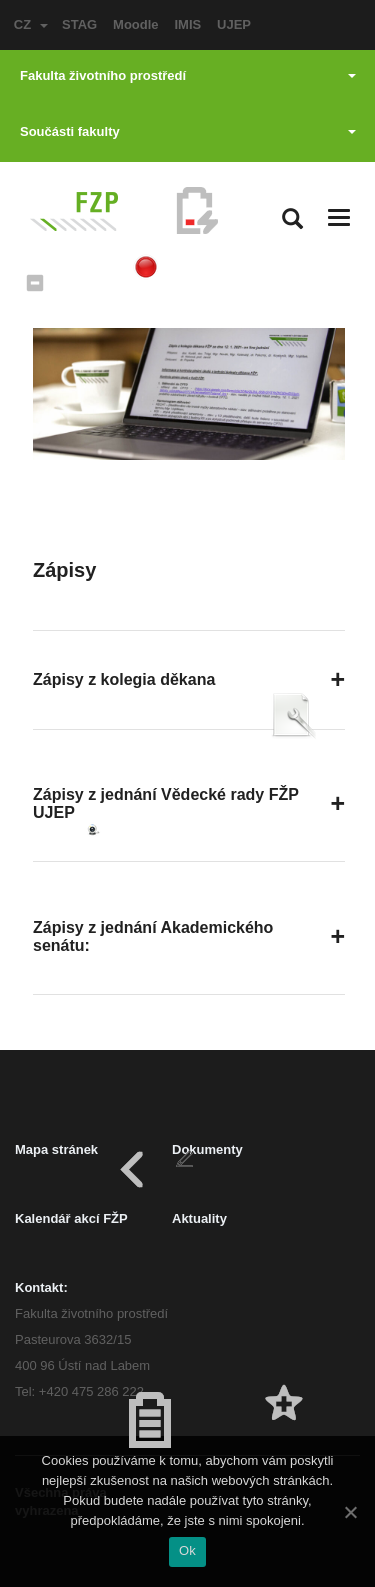  Describe the element at coordinates (35, 283) in the screenshot. I see `zoom out to see more content` at that location.